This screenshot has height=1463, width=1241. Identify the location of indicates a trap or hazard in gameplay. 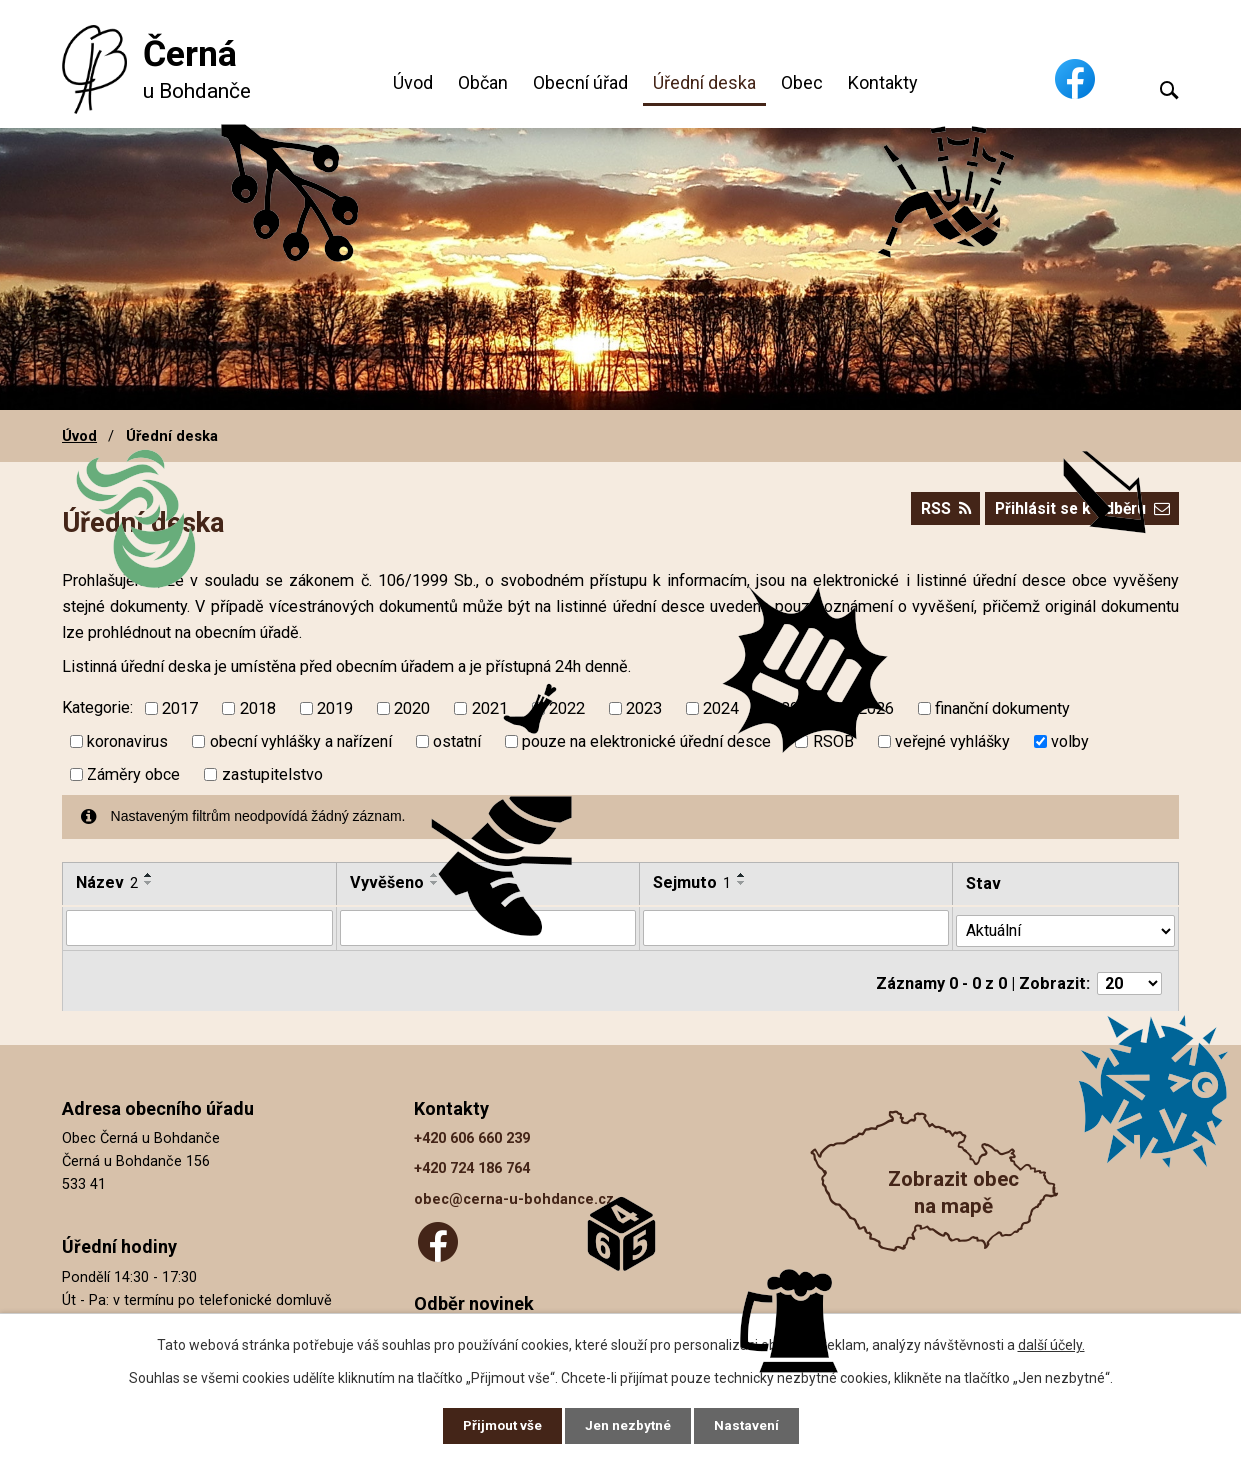
(501, 865).